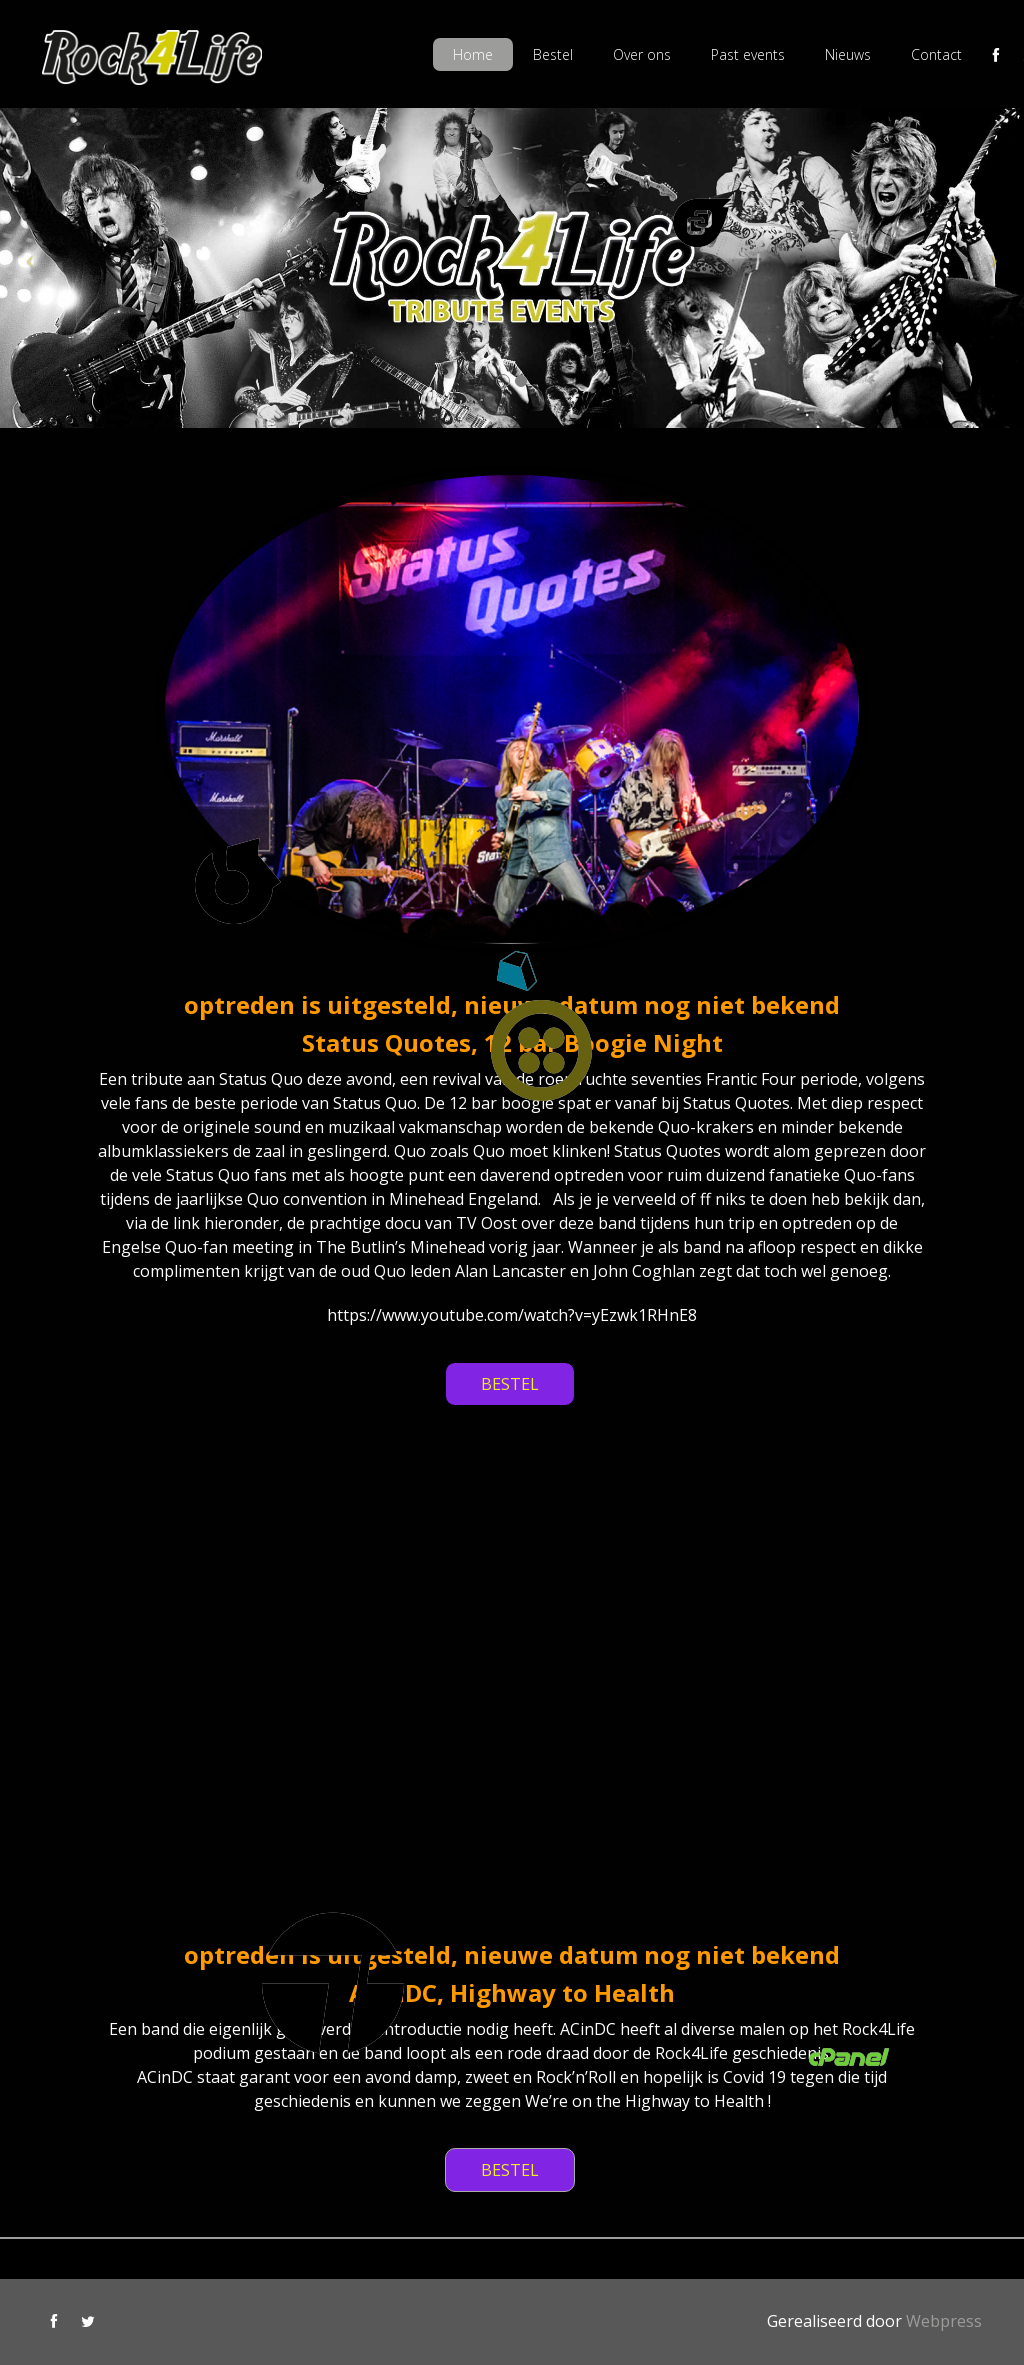 This screenshot has height=2365, width=1024. What do you see at coordinates (238, 881) in the screenshot?
I see `visit the Headphone Zone website or store` at bounding box center [238, 881].